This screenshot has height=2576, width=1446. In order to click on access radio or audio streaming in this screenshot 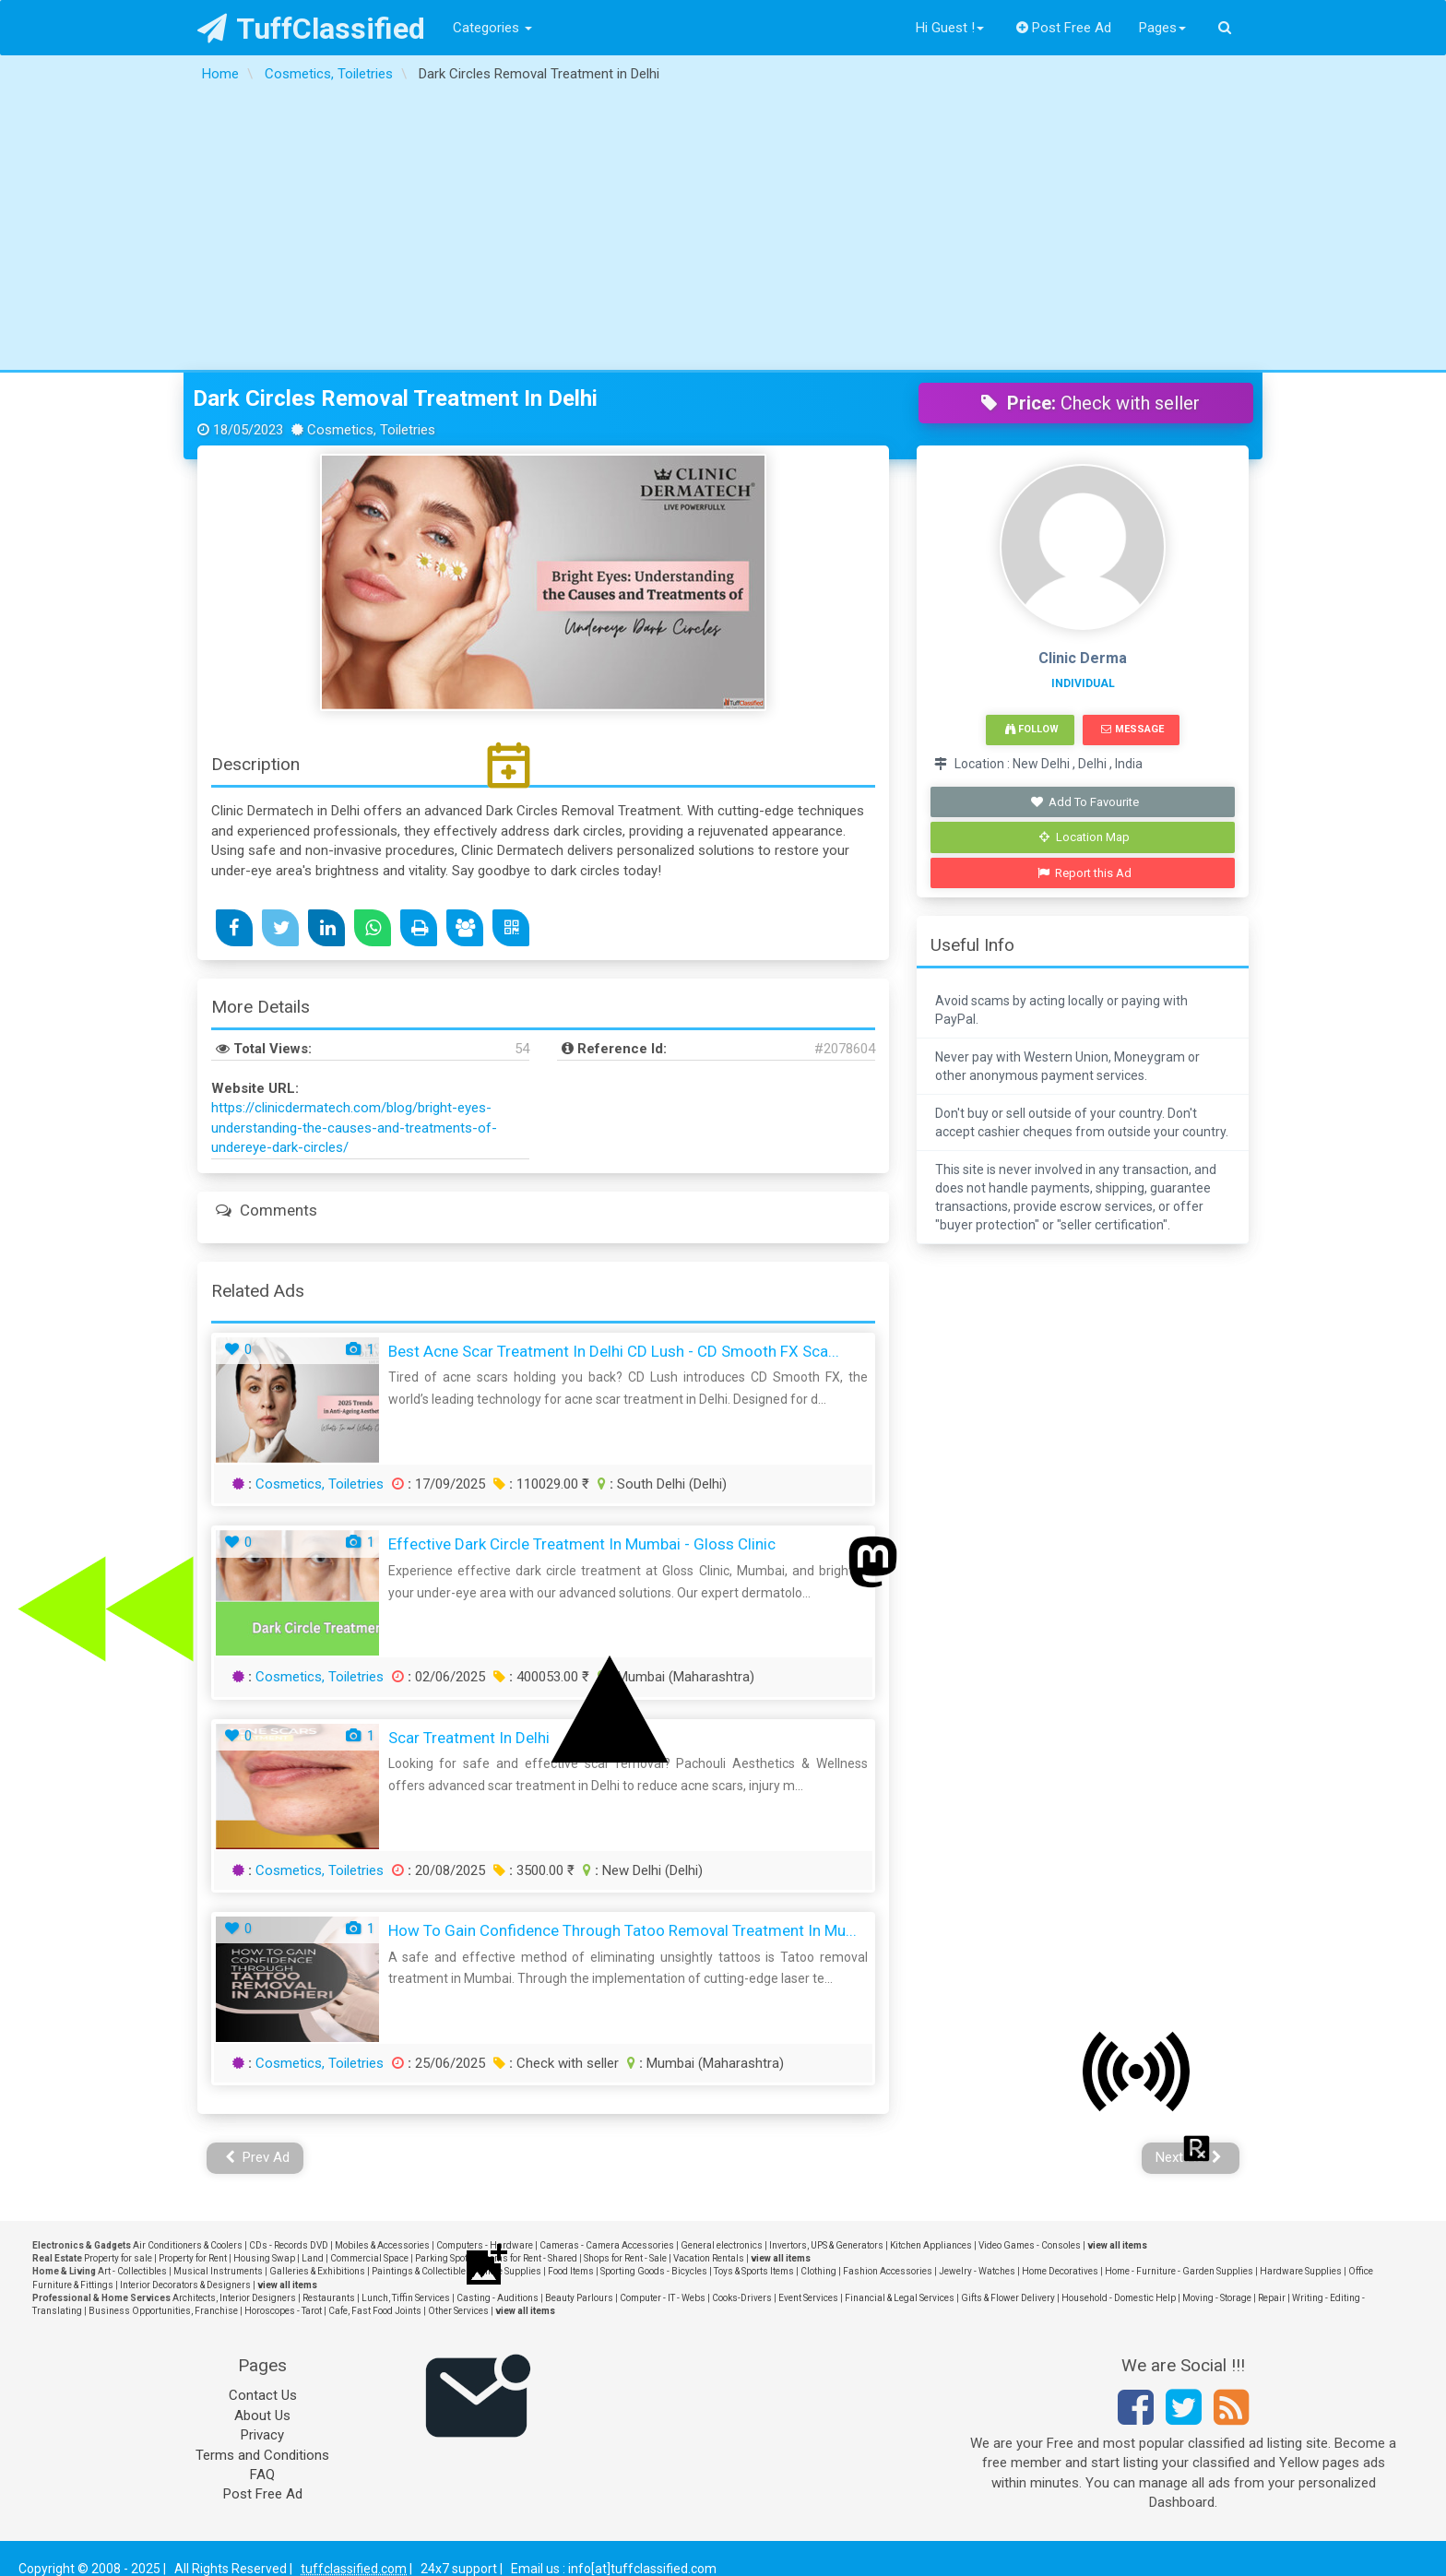, I will do `click(1136, 2071)`.